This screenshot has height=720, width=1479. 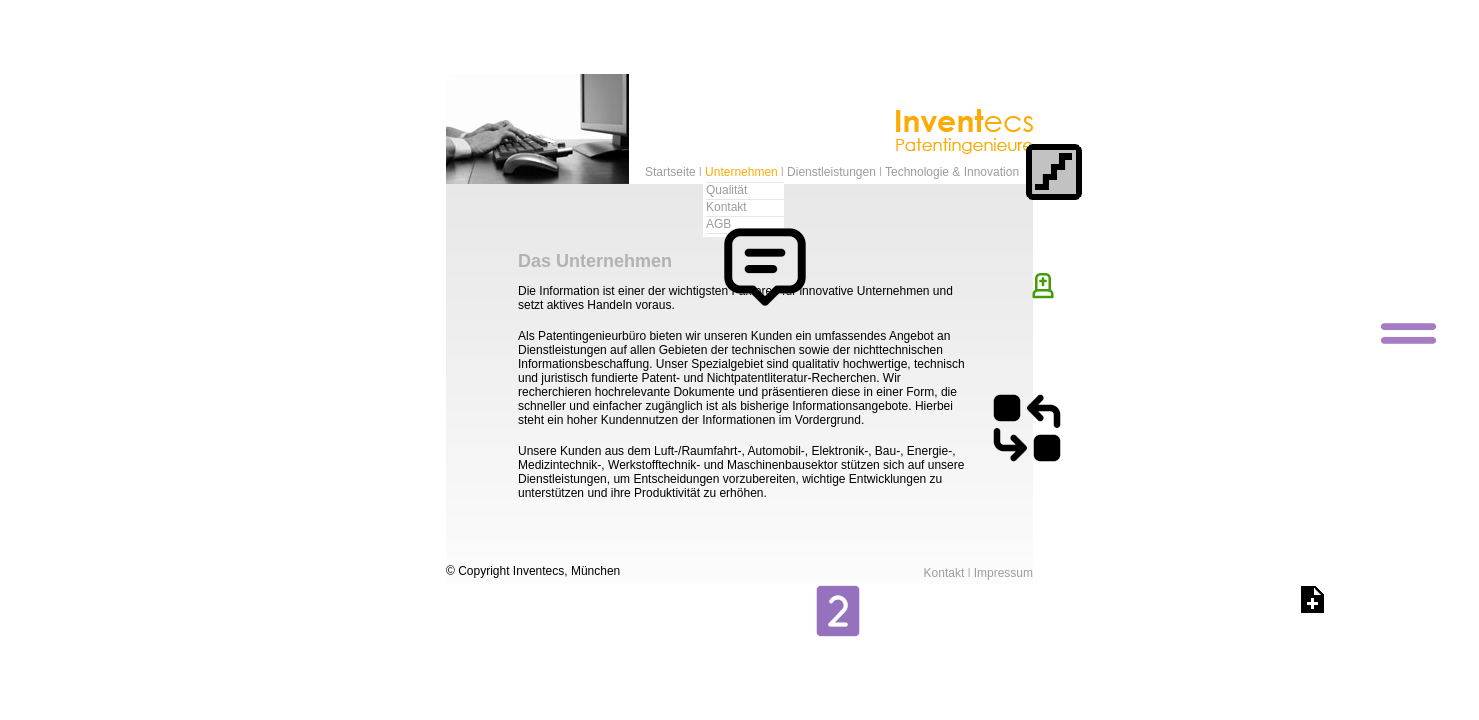 What do you see at coordinates (765, 265) in the screenshot?
I see `open messaging or chat` at bounding box center [765, 265].